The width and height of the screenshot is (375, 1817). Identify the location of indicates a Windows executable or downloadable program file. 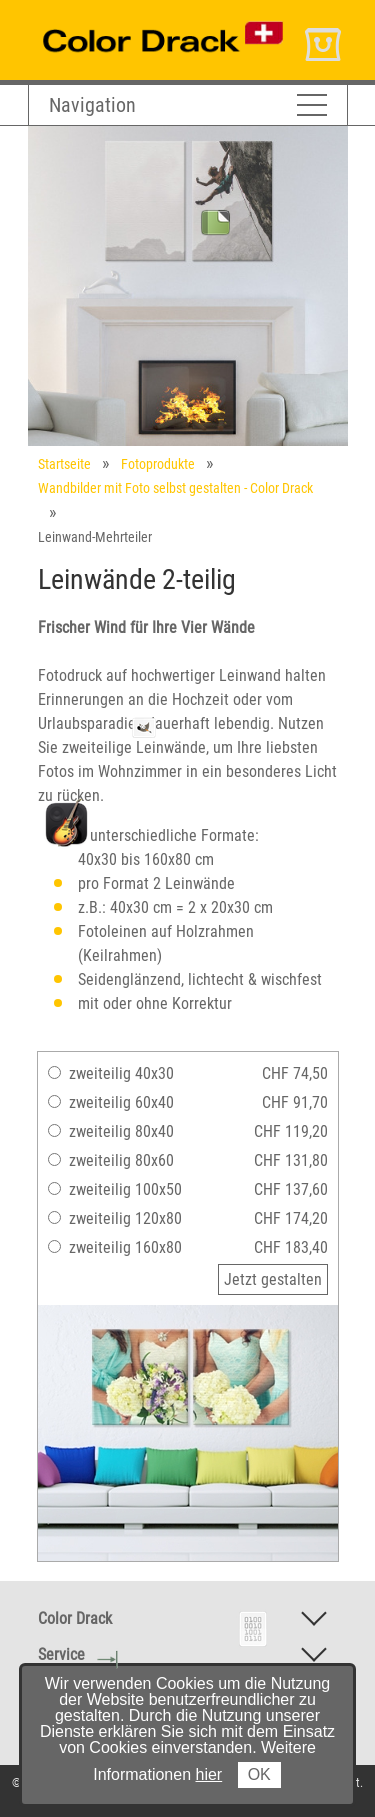
(253, 1629).